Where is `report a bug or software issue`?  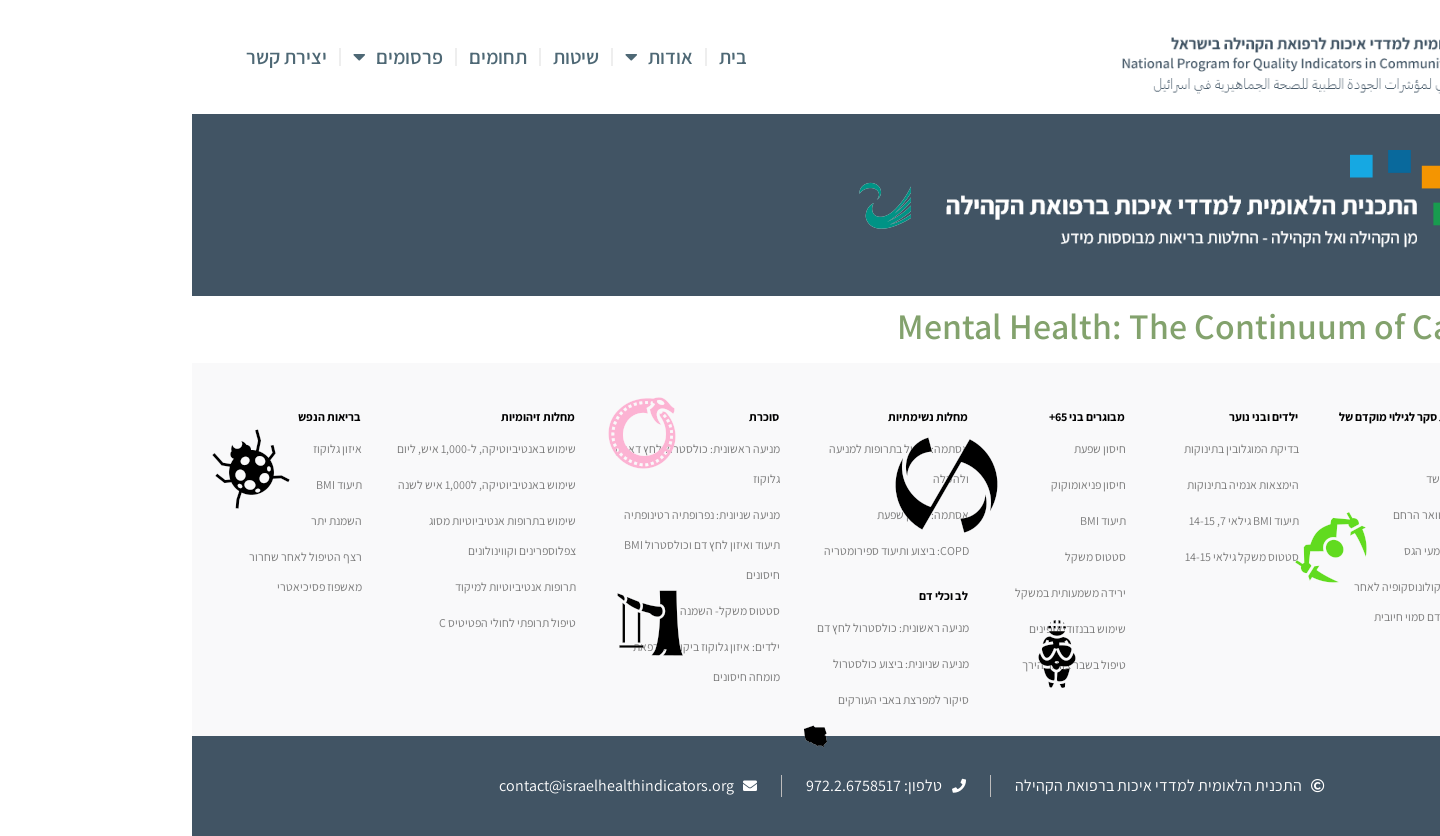
report a bug or software issue is located at coordinates (251, 469).